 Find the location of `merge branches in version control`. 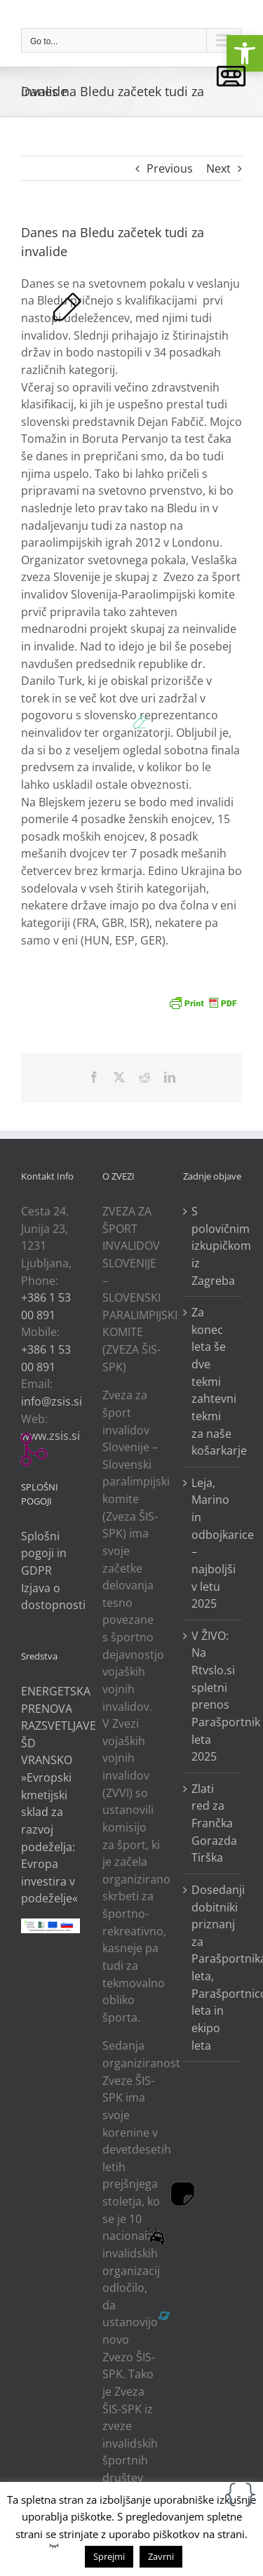

merge branches in version control is located at coordinates (34, 1450).